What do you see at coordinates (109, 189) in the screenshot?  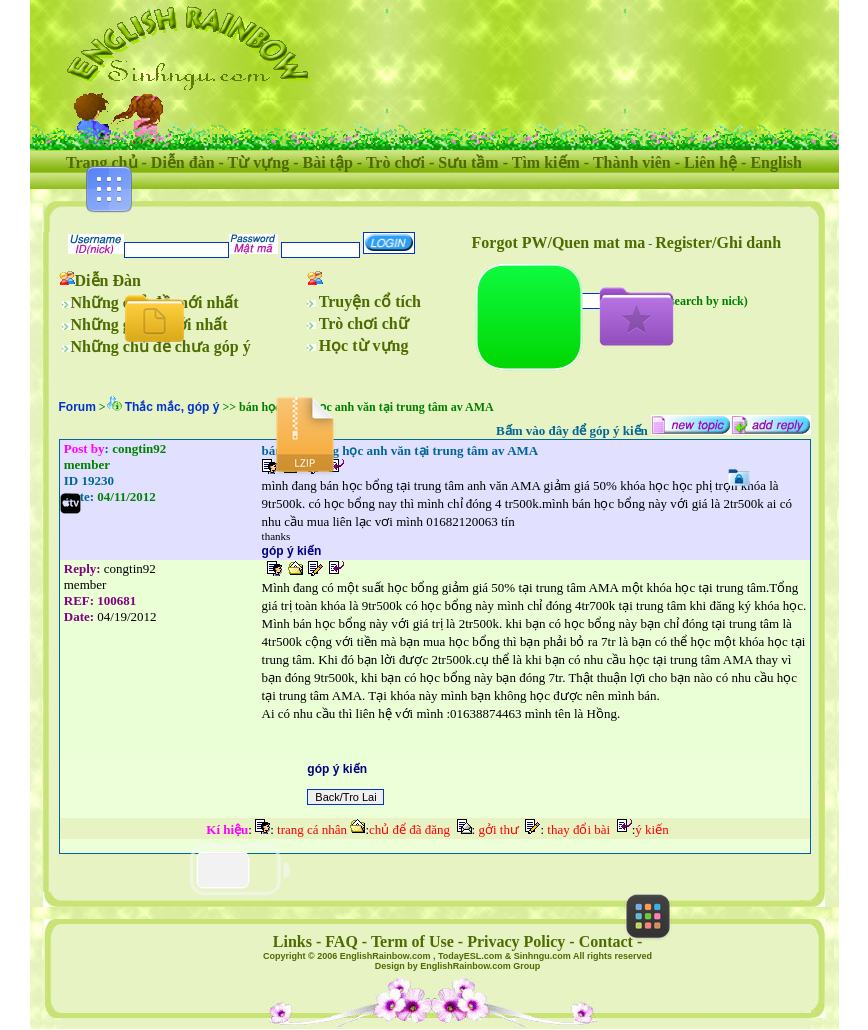 I see `open the app launcher or application grid` at bounding box center [109, 189].